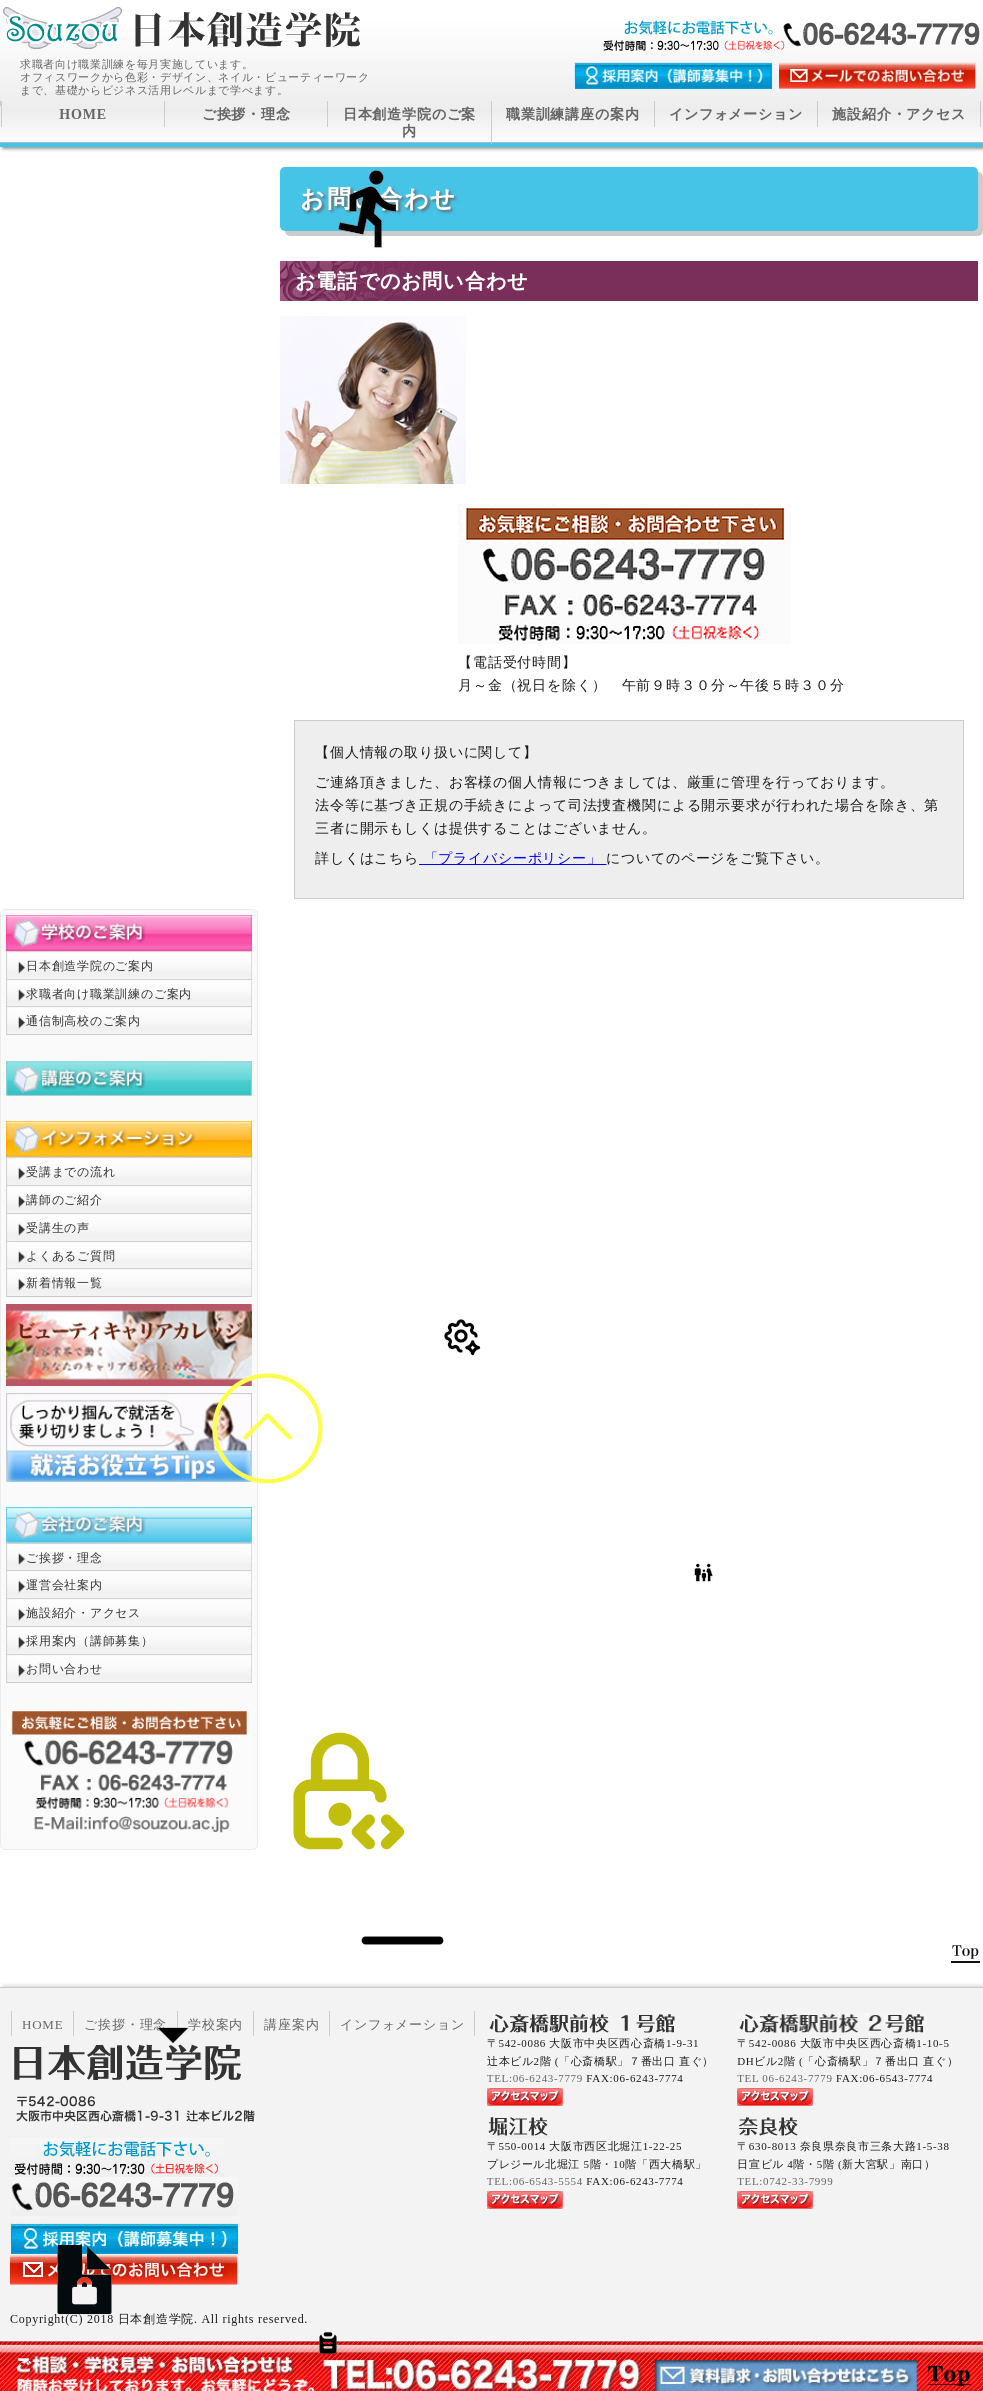 This screenshot has width=983, height=2391. I want to click on access AI-powered or smart settings, so click(461, 1336).